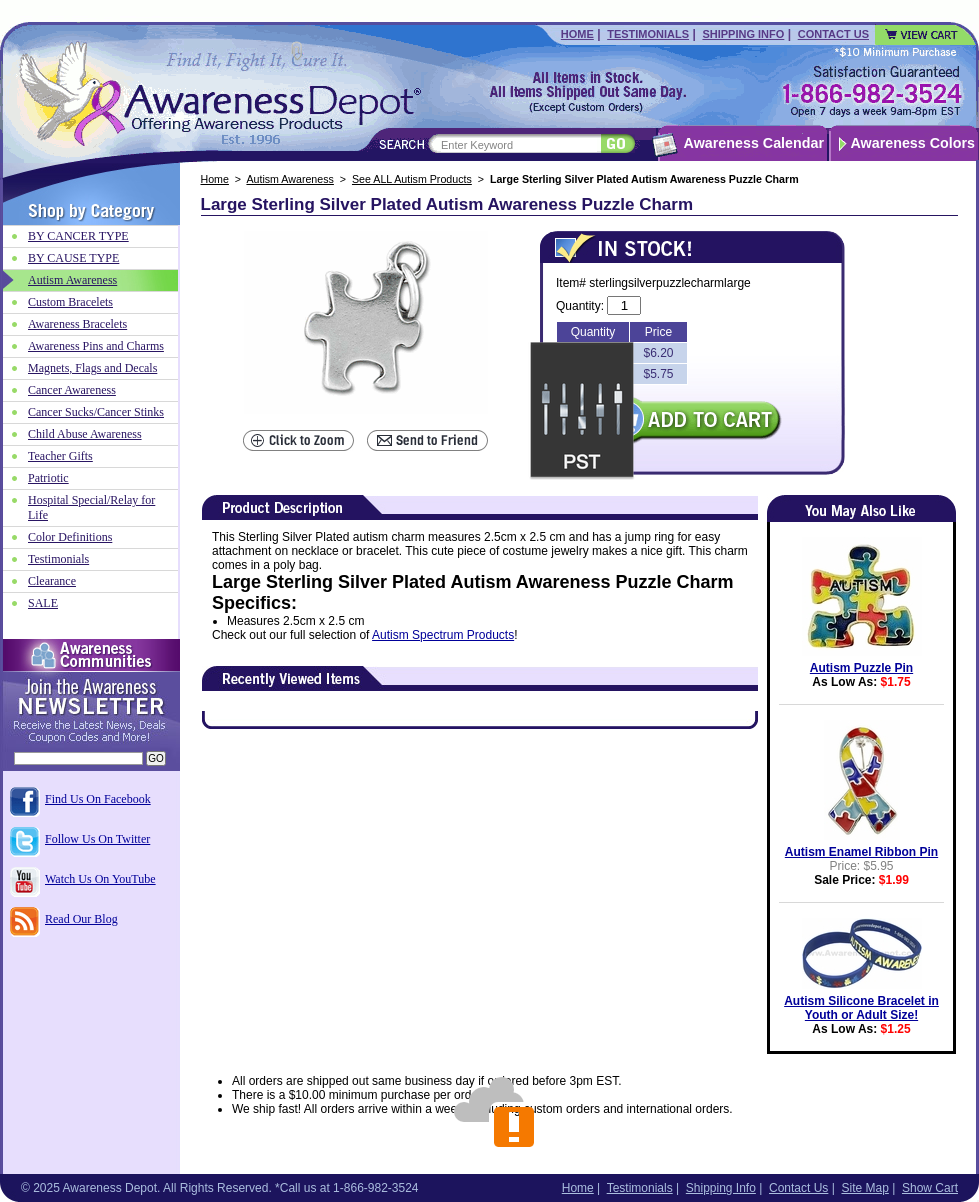 The width and height of the screenshot is (979, 1202). Describe the element at coordinates (582, 413) in the screenshot. I see `access plugin settings in GarageBand` at that location.